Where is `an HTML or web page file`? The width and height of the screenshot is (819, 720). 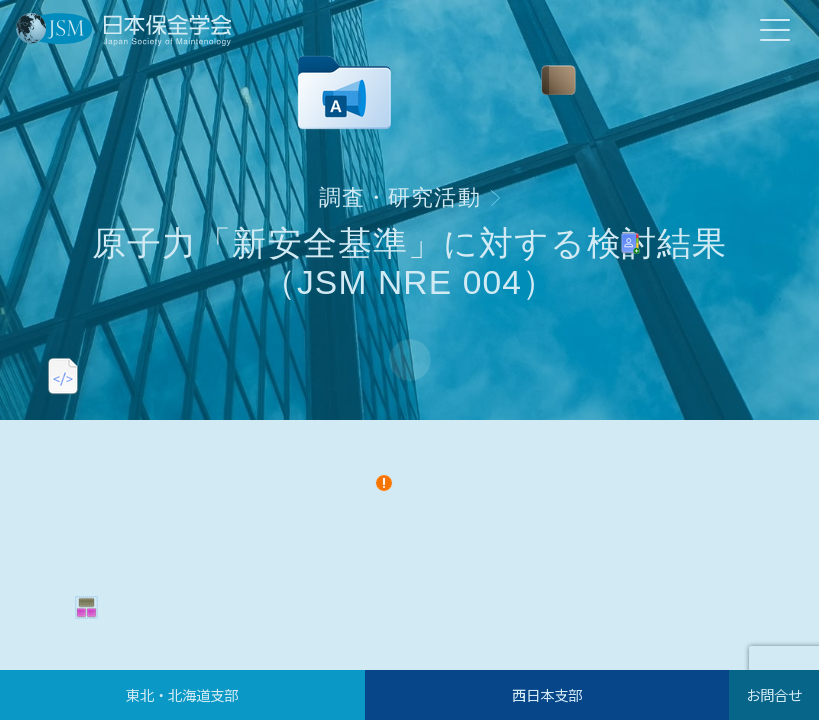 an HTML or web page file is located at coordinates (63, 376).